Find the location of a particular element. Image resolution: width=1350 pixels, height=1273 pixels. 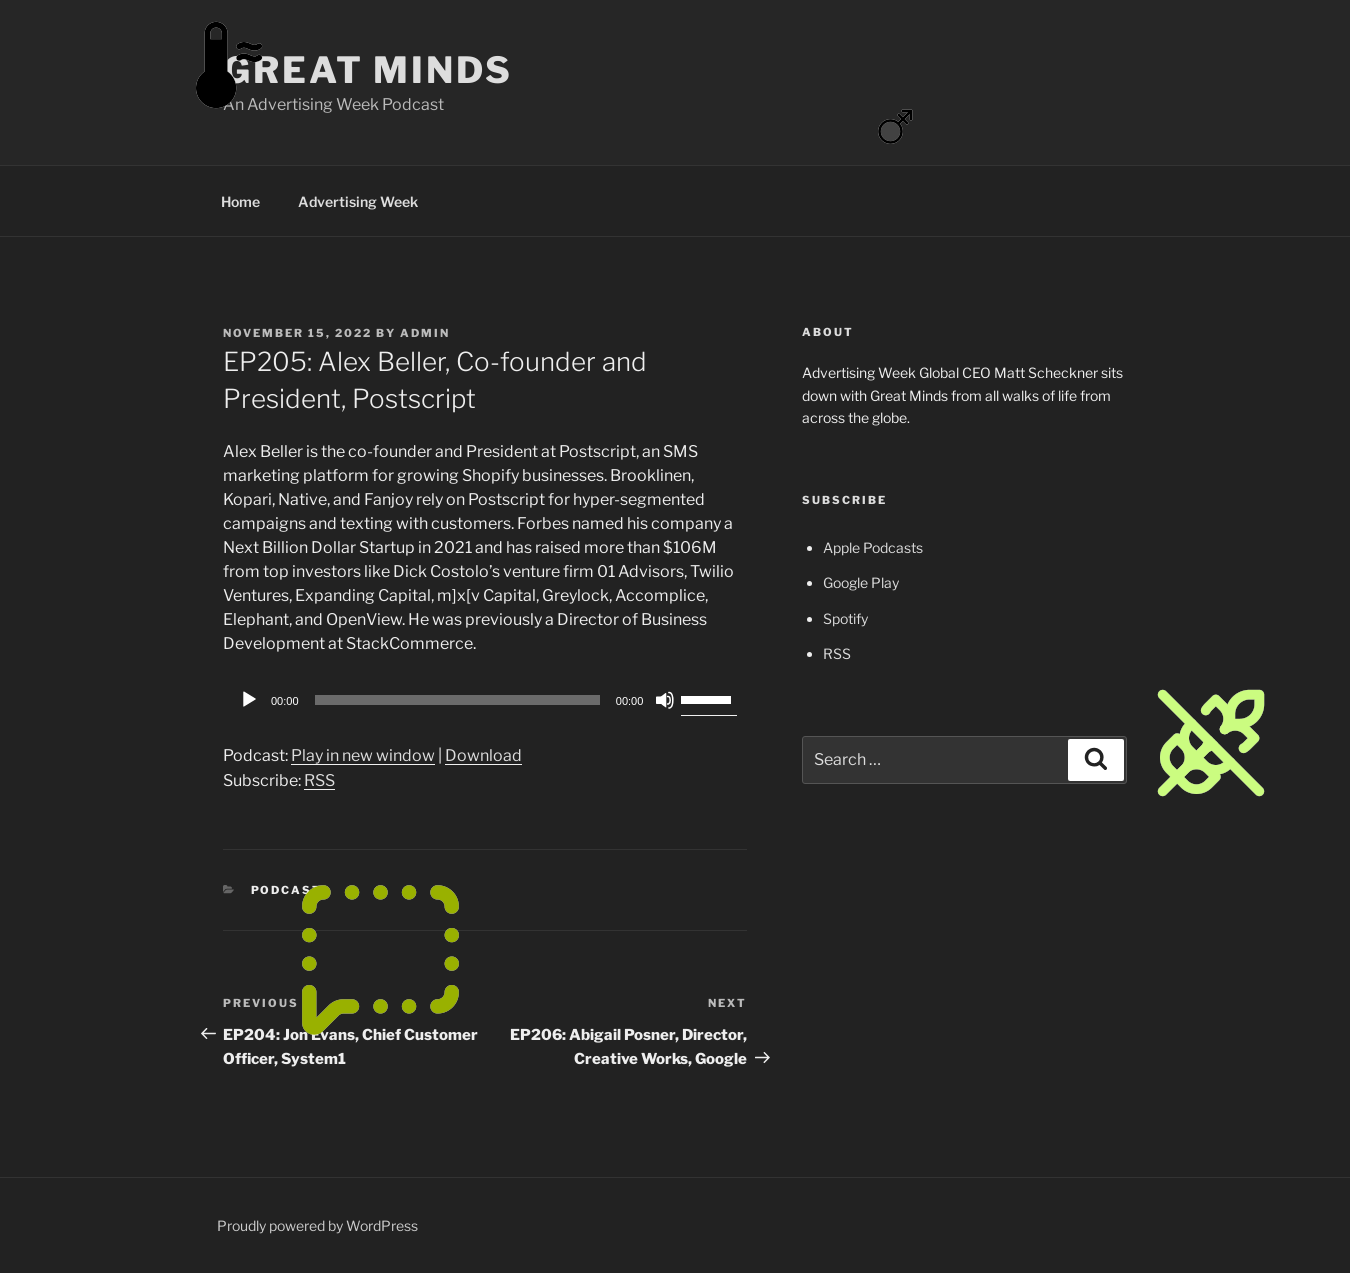

indicates high temperature or heat warning is located at coordinates (219, 65).